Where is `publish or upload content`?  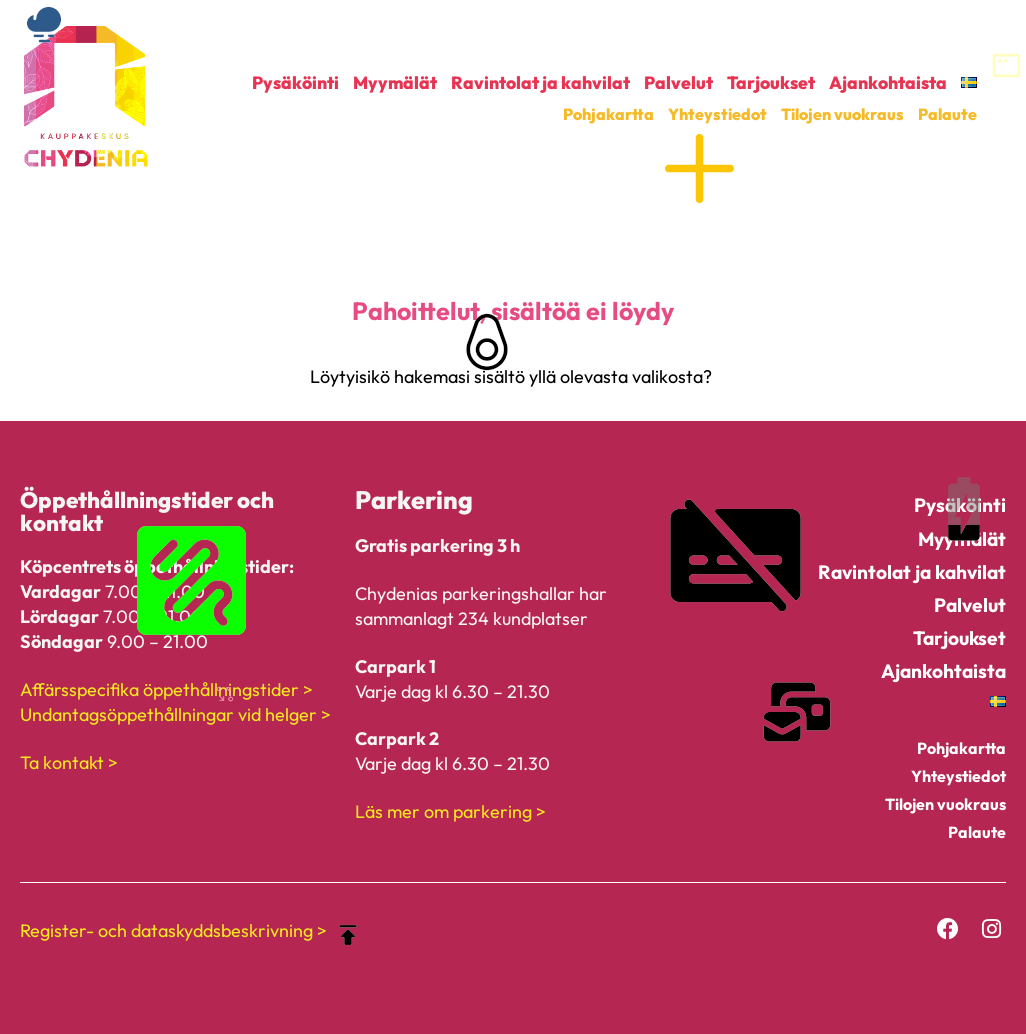
publish or upload content is located at coordinates (348, 935).